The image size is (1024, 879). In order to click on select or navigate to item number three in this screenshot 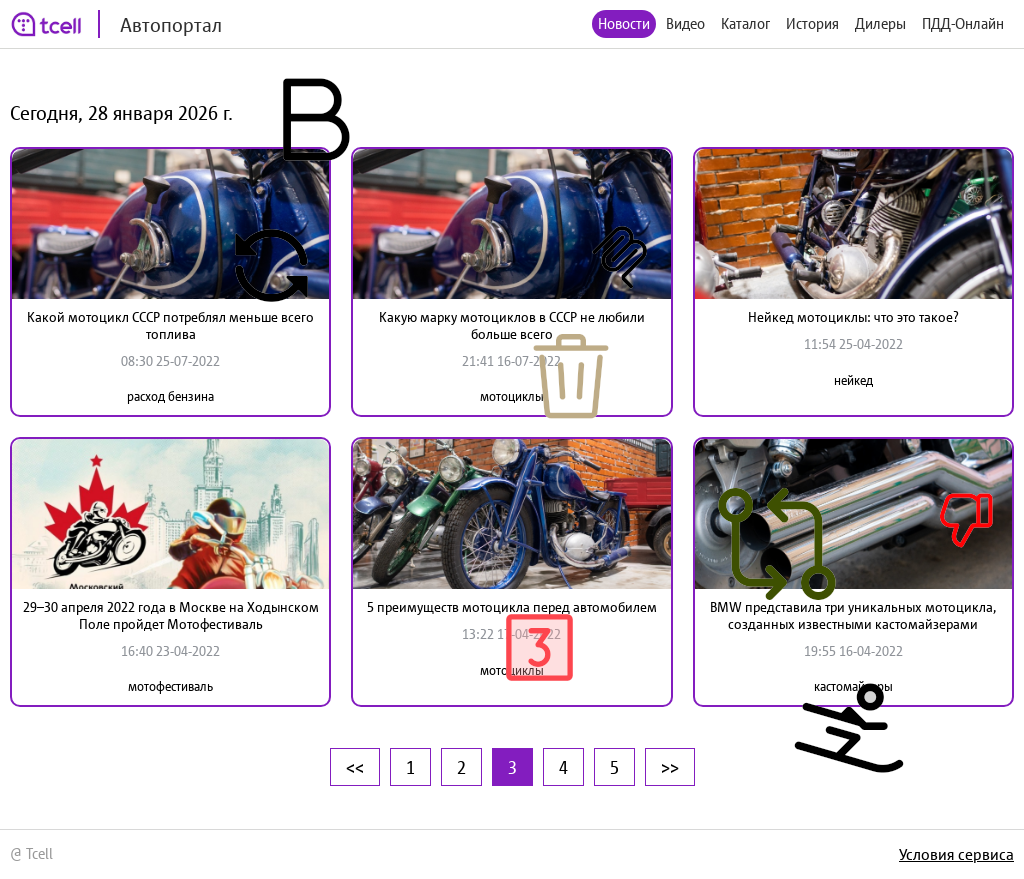, I will do `click(539, 647)`.